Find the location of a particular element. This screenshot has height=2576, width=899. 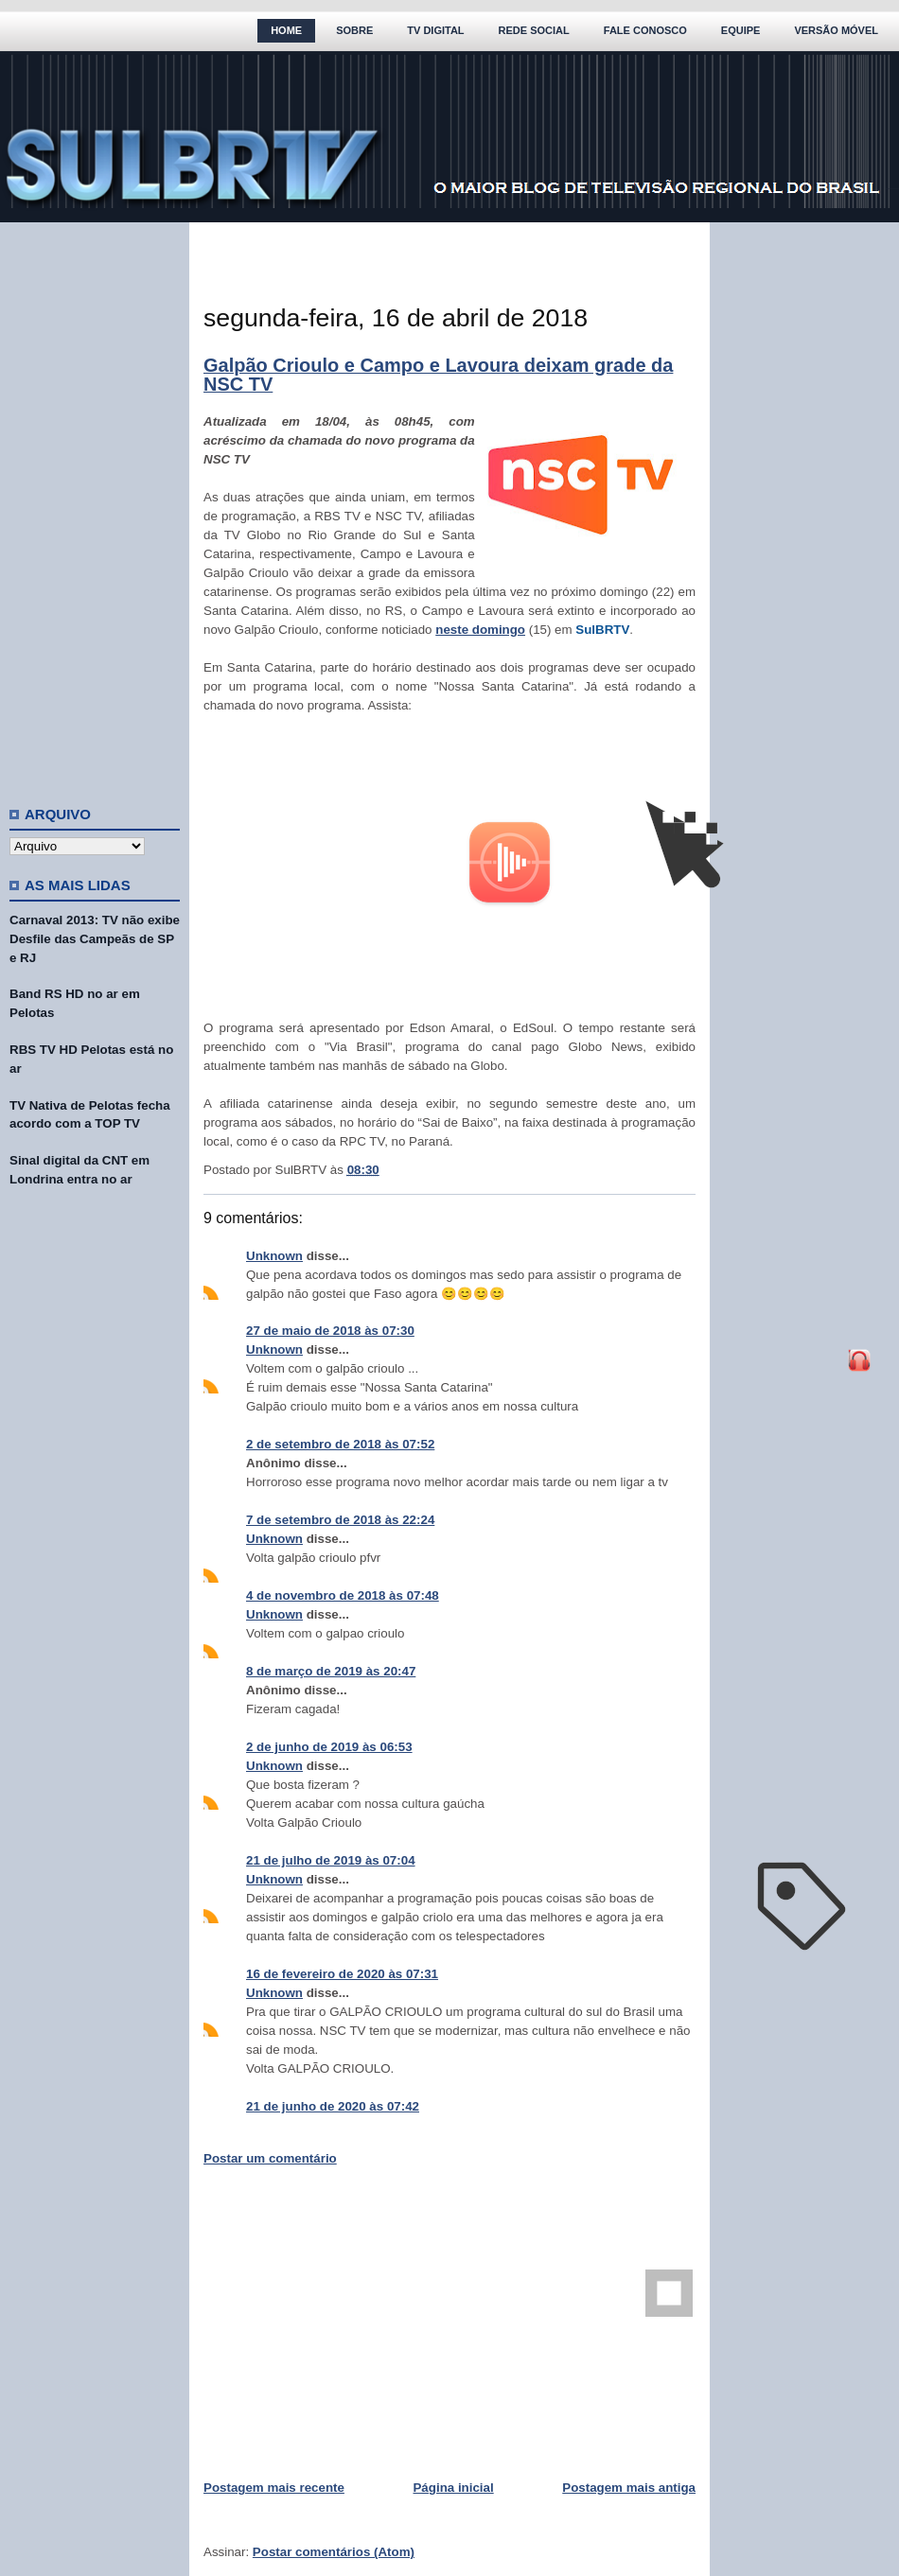

add or edit tags for music tracks is located at coordinates (802, 1906).